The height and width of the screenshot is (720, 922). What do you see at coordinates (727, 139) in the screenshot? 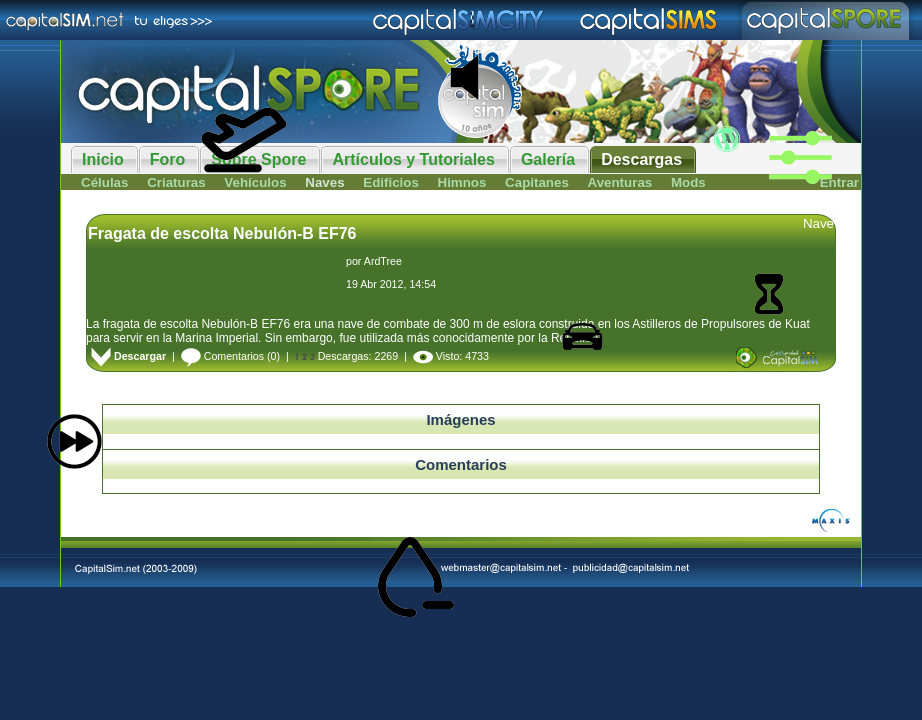
I see `link to WordPress website or blog` at bounding box center [727, 139].